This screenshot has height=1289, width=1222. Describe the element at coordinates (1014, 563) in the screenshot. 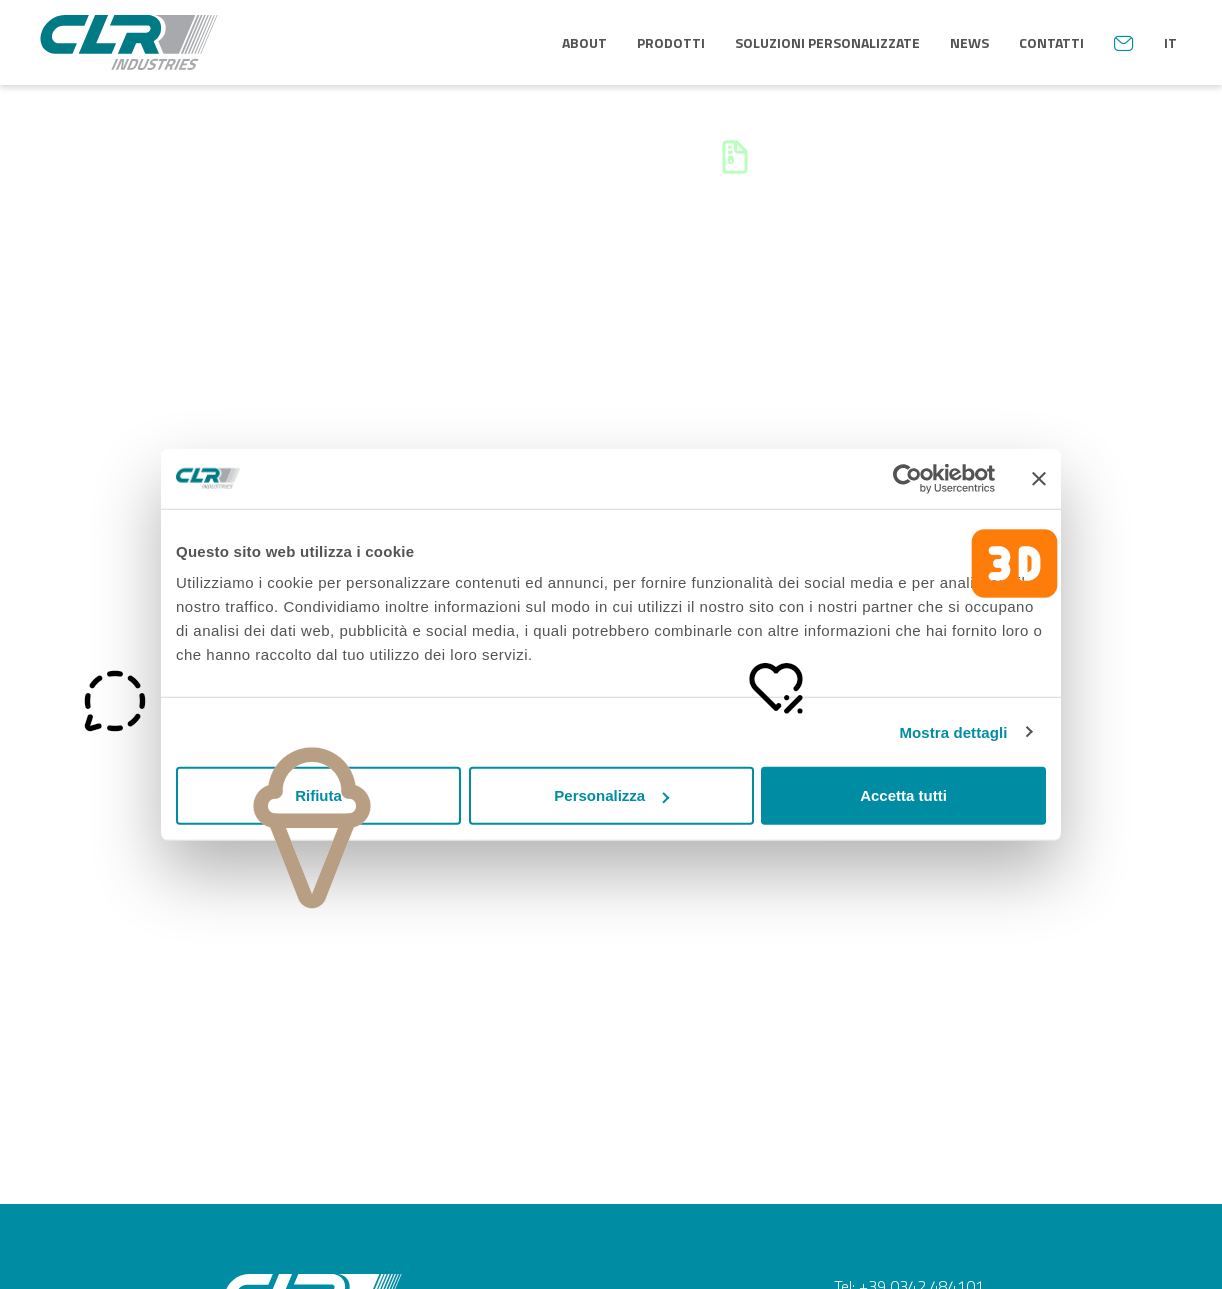

I see `indicates 3D content or viewing mode` at that location.